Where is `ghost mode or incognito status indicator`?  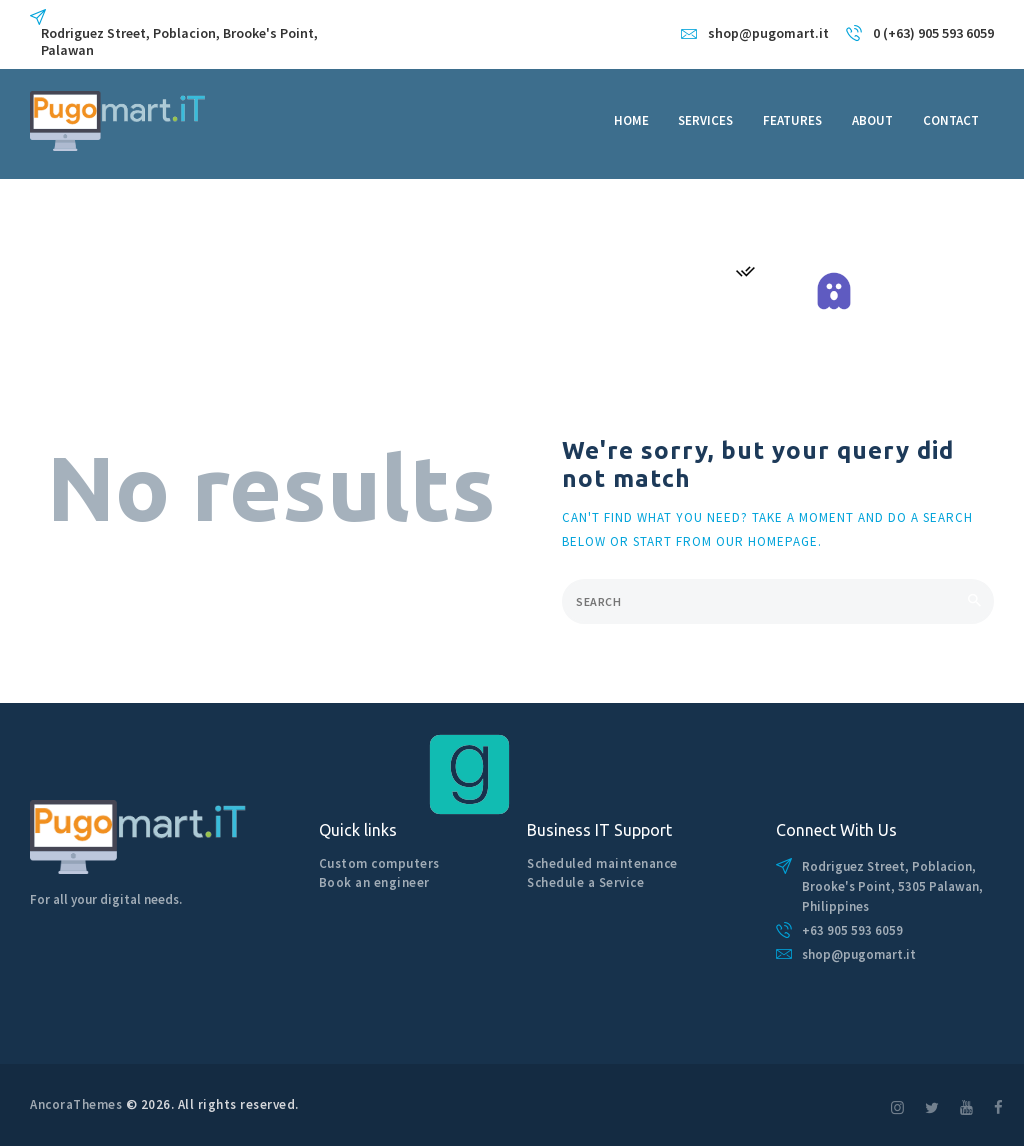 ghost mode or incognito status indicator is located at coordinates (834, 291).